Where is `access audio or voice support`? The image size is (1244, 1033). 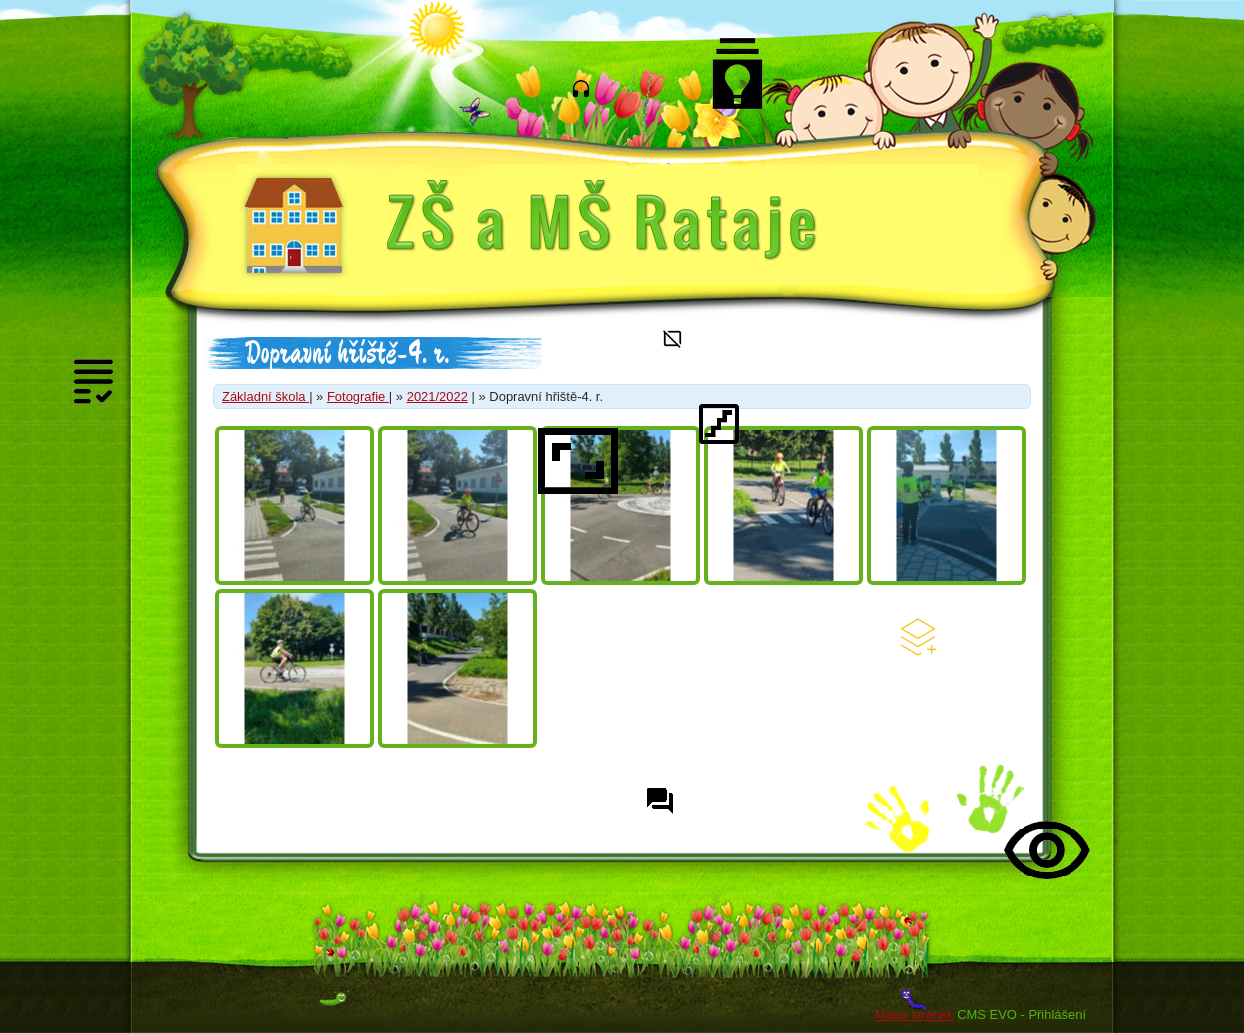
access audio or voice support is located at coordinates (581, 90).